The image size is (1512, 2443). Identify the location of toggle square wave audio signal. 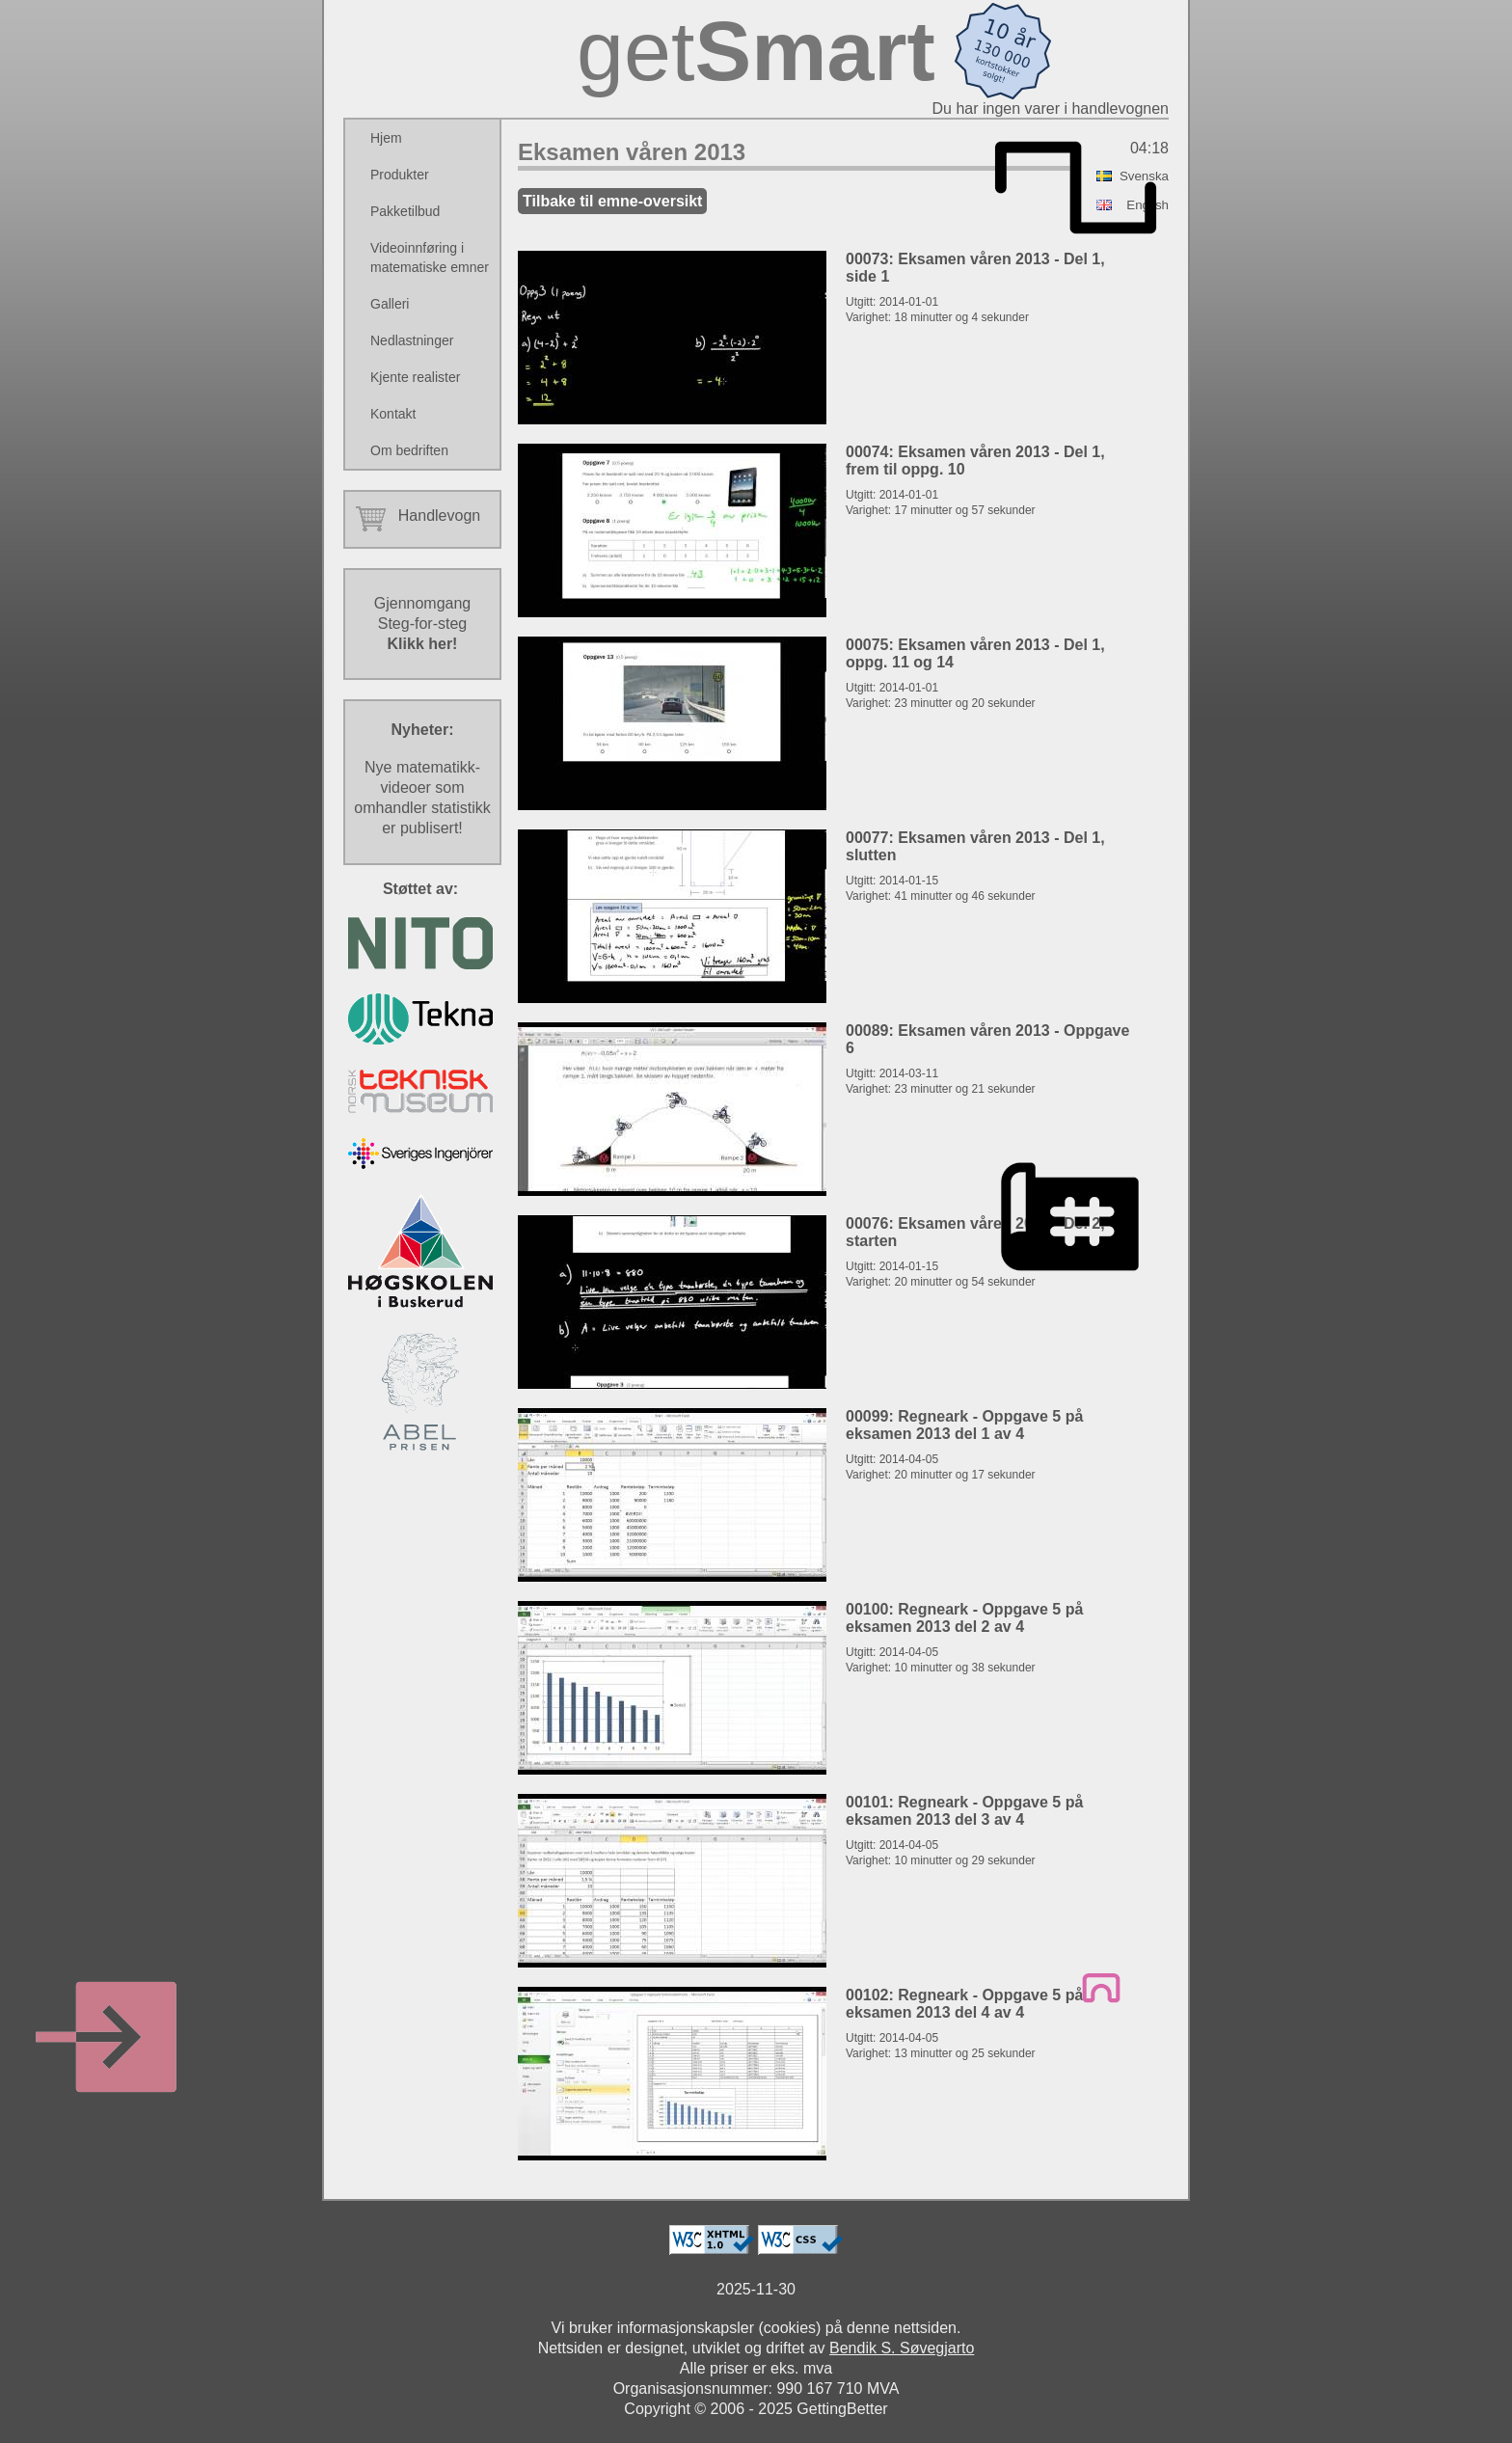
(1075, 187).